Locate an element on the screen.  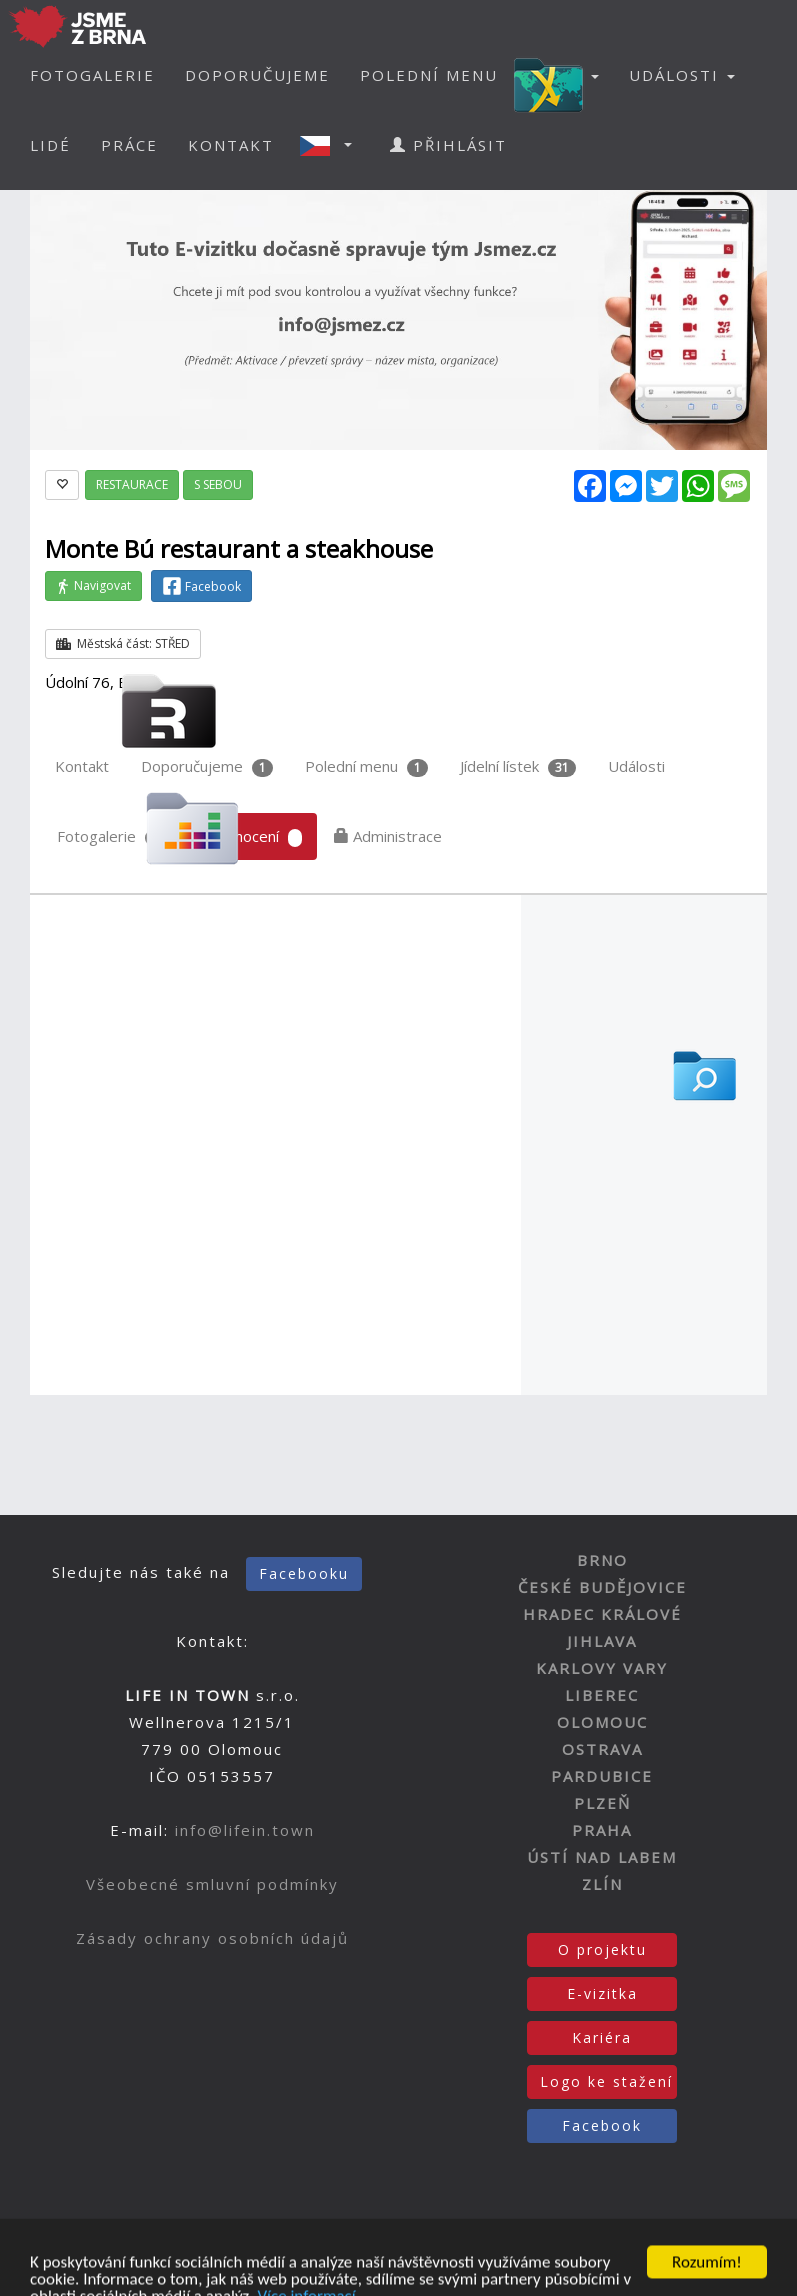
open remix project folder is located at coordinates (168, 713).